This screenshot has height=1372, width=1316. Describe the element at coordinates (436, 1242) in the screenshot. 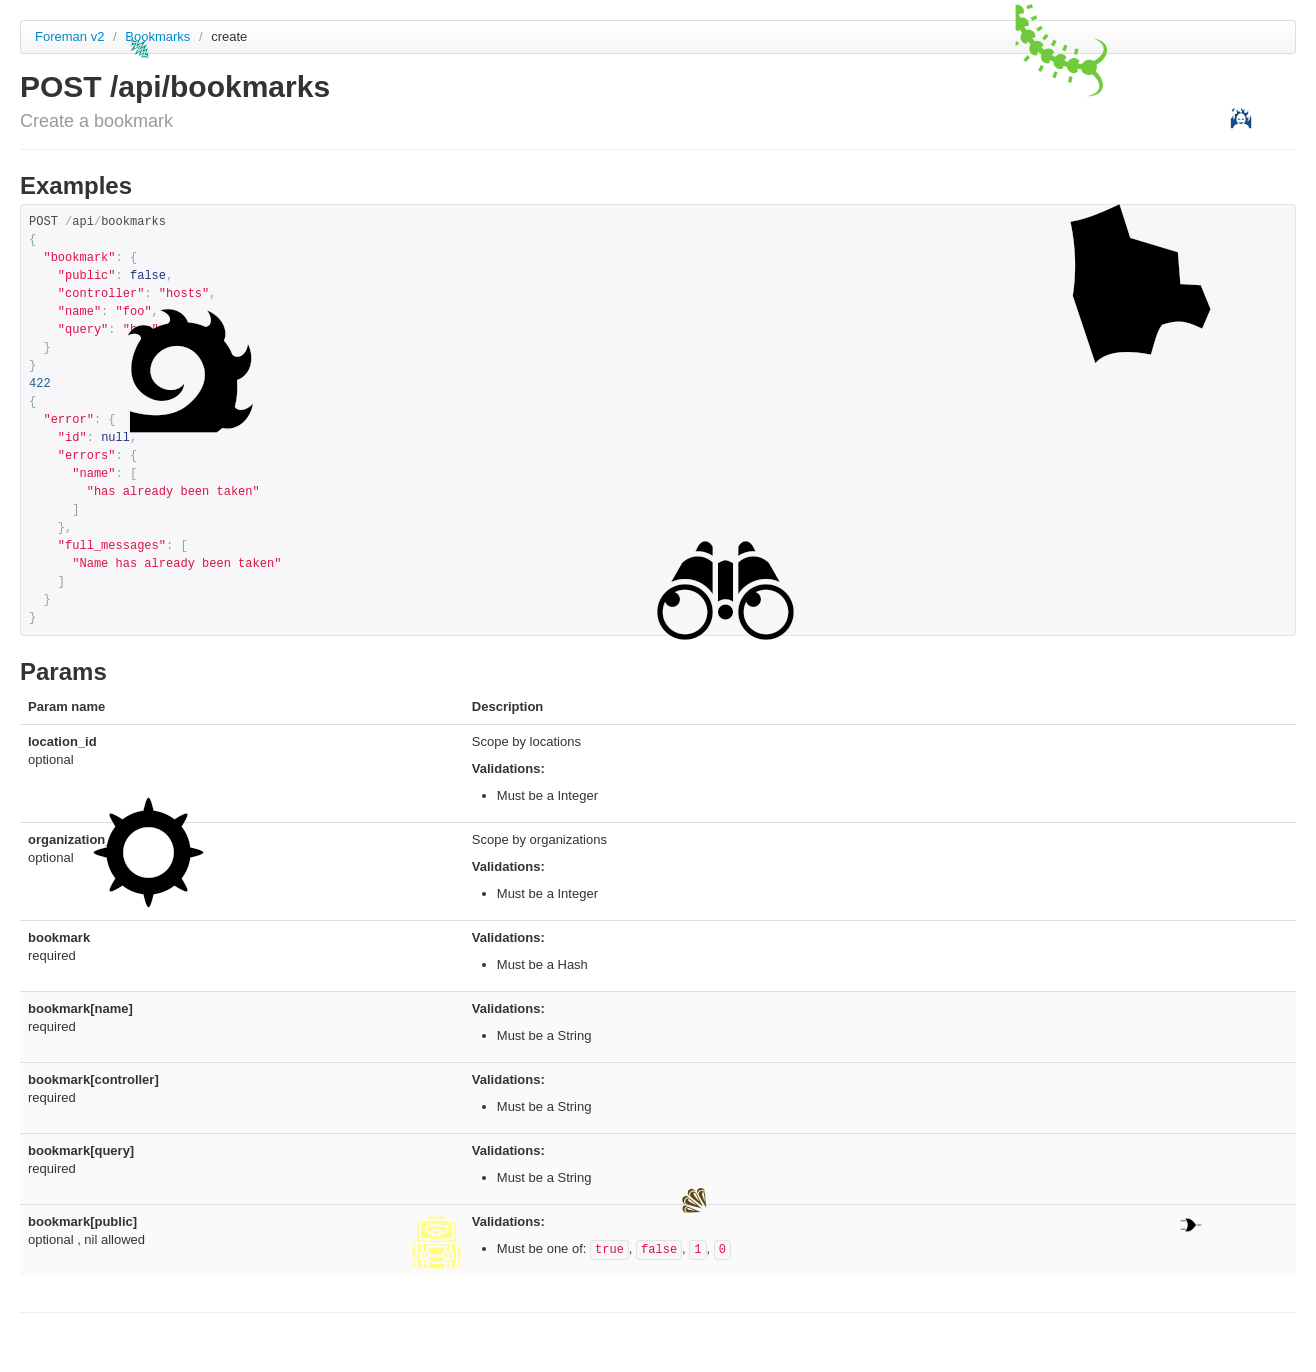

I see `access your inventory or stored items` at that location.